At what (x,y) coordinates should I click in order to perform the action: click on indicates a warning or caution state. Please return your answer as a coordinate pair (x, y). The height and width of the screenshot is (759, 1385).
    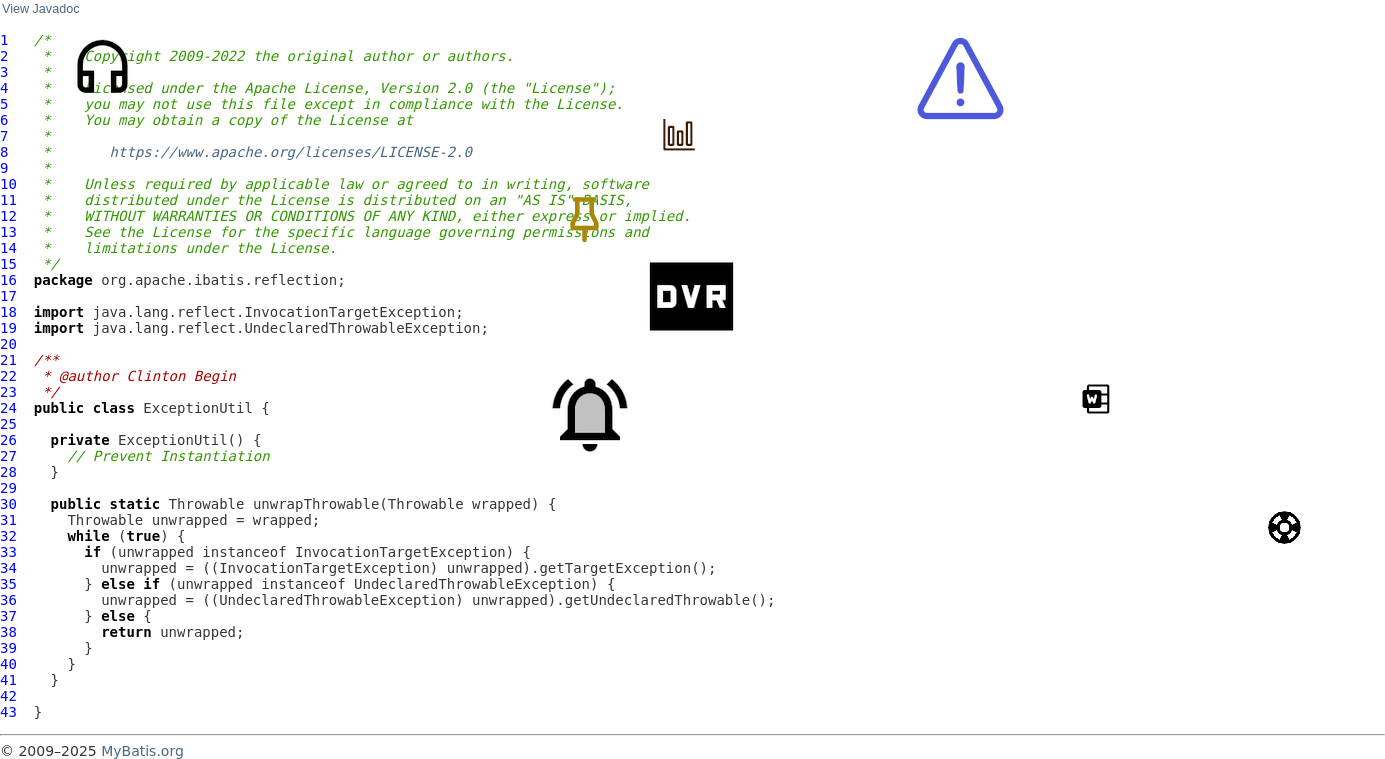
    Looking at the image, I should click on (960, 78).